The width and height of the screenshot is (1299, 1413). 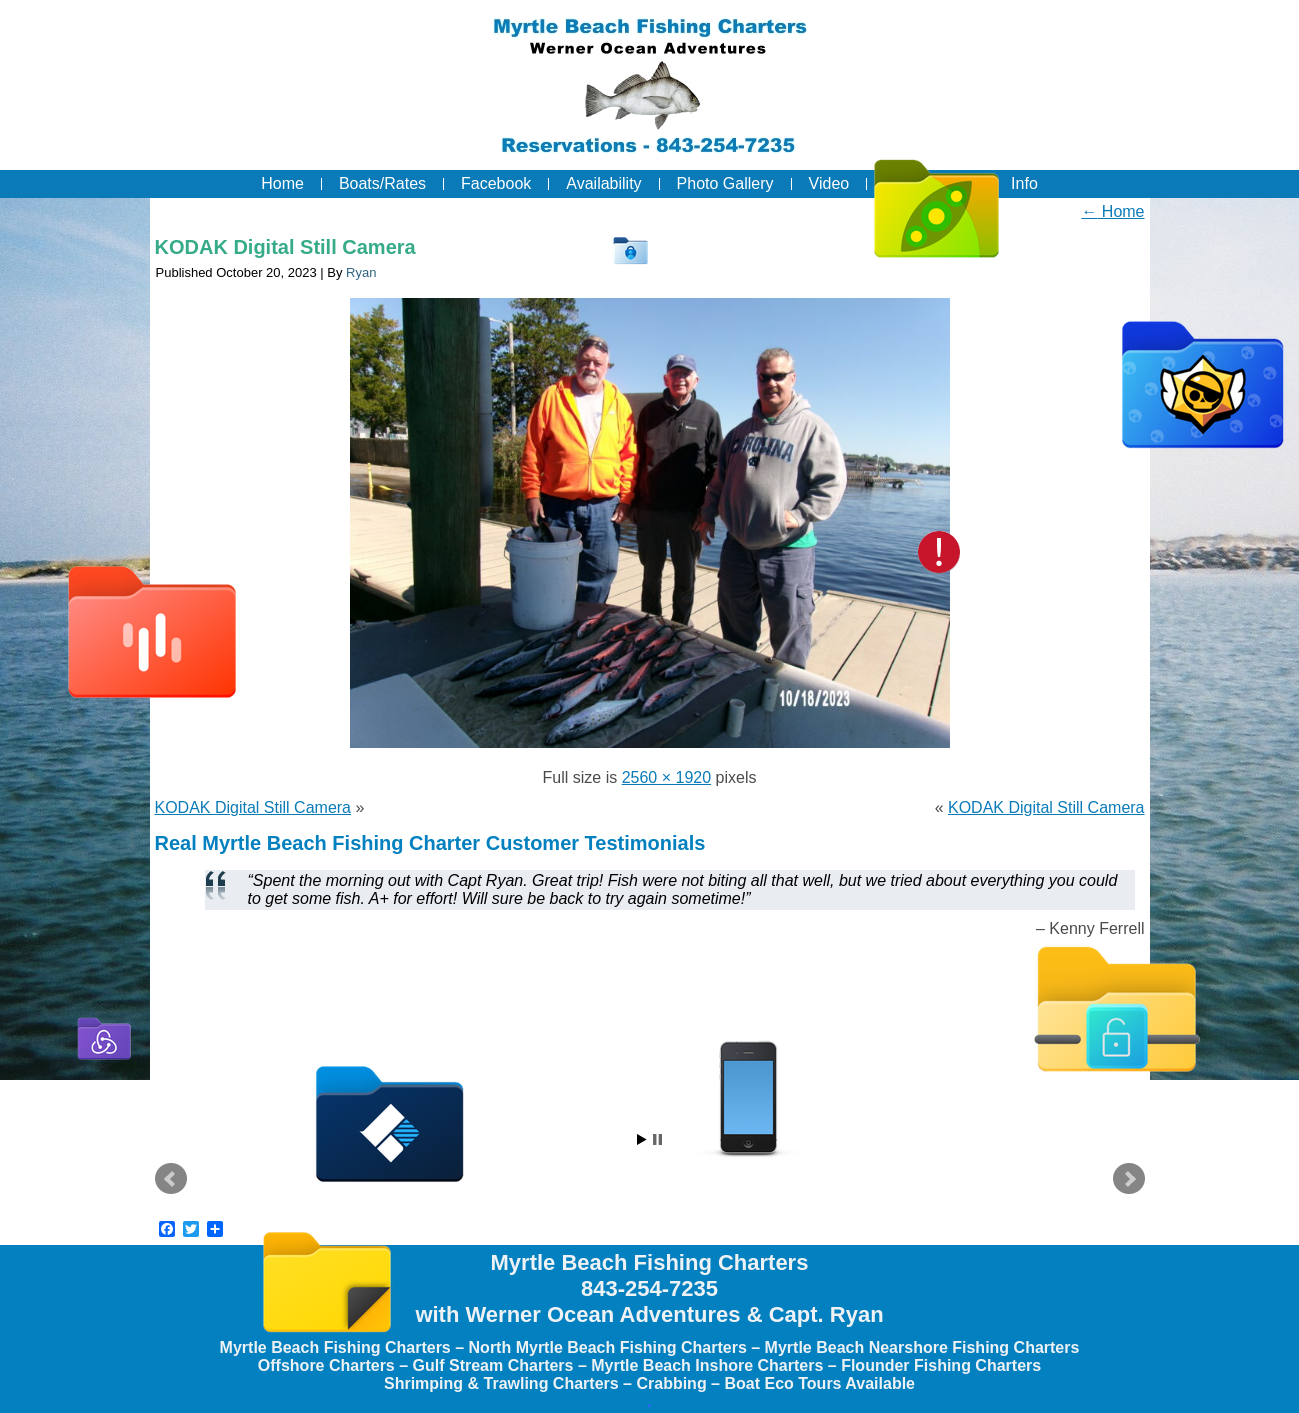 What do you see at coordinates (104, 1040) in the screenshot?
I see `folder containing redux state management files` at bounding box center [104, 1040].